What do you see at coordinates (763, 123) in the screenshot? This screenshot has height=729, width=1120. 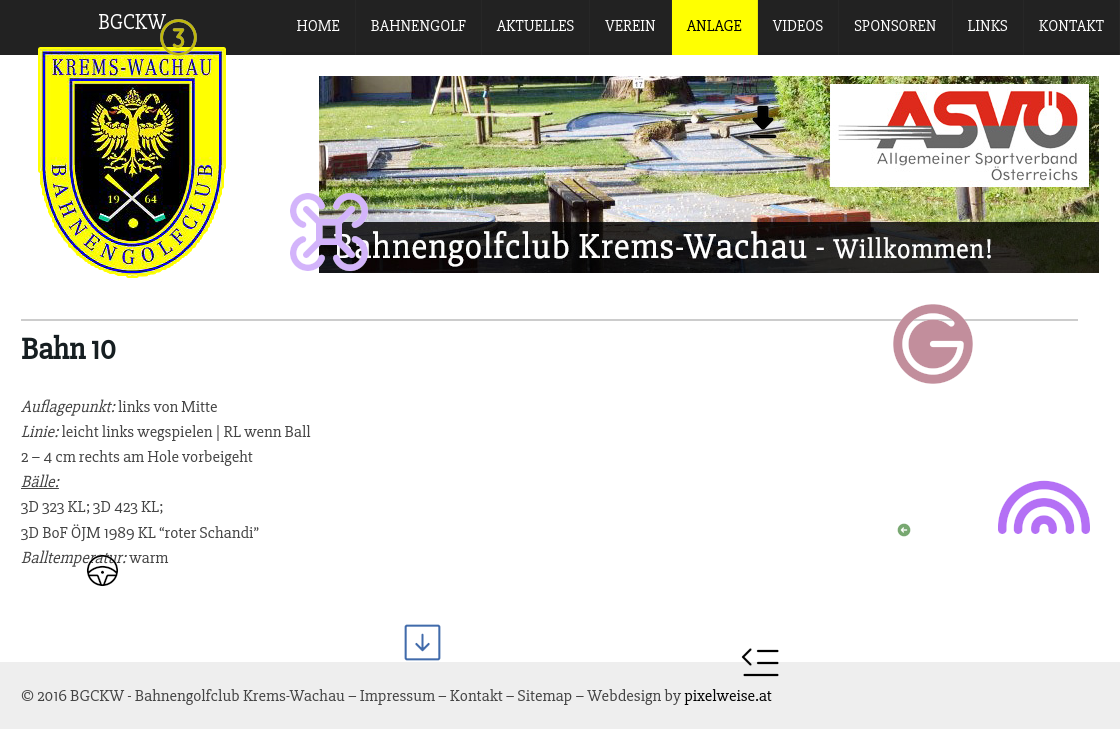 I see `download a file or content` at bounding box center [763, 123].